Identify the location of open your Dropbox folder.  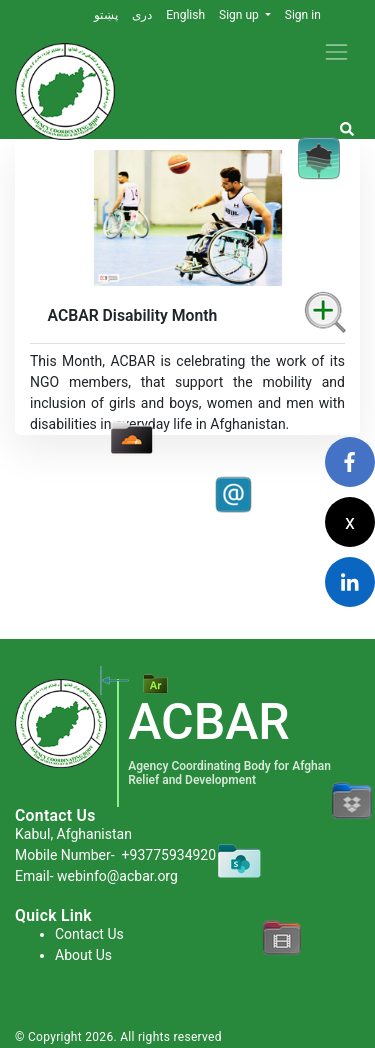
(352, 800).